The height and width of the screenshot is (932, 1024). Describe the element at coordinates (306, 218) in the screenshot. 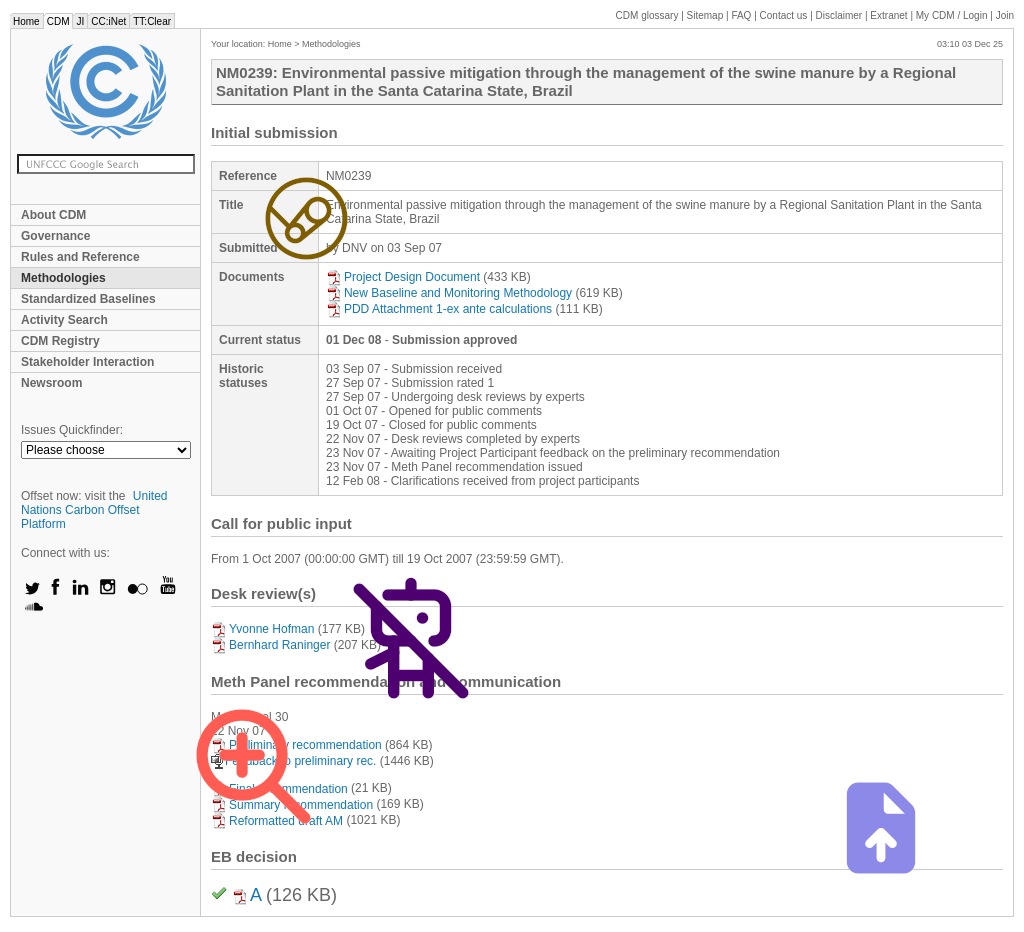

I see `open steam gaming platform` at that location.